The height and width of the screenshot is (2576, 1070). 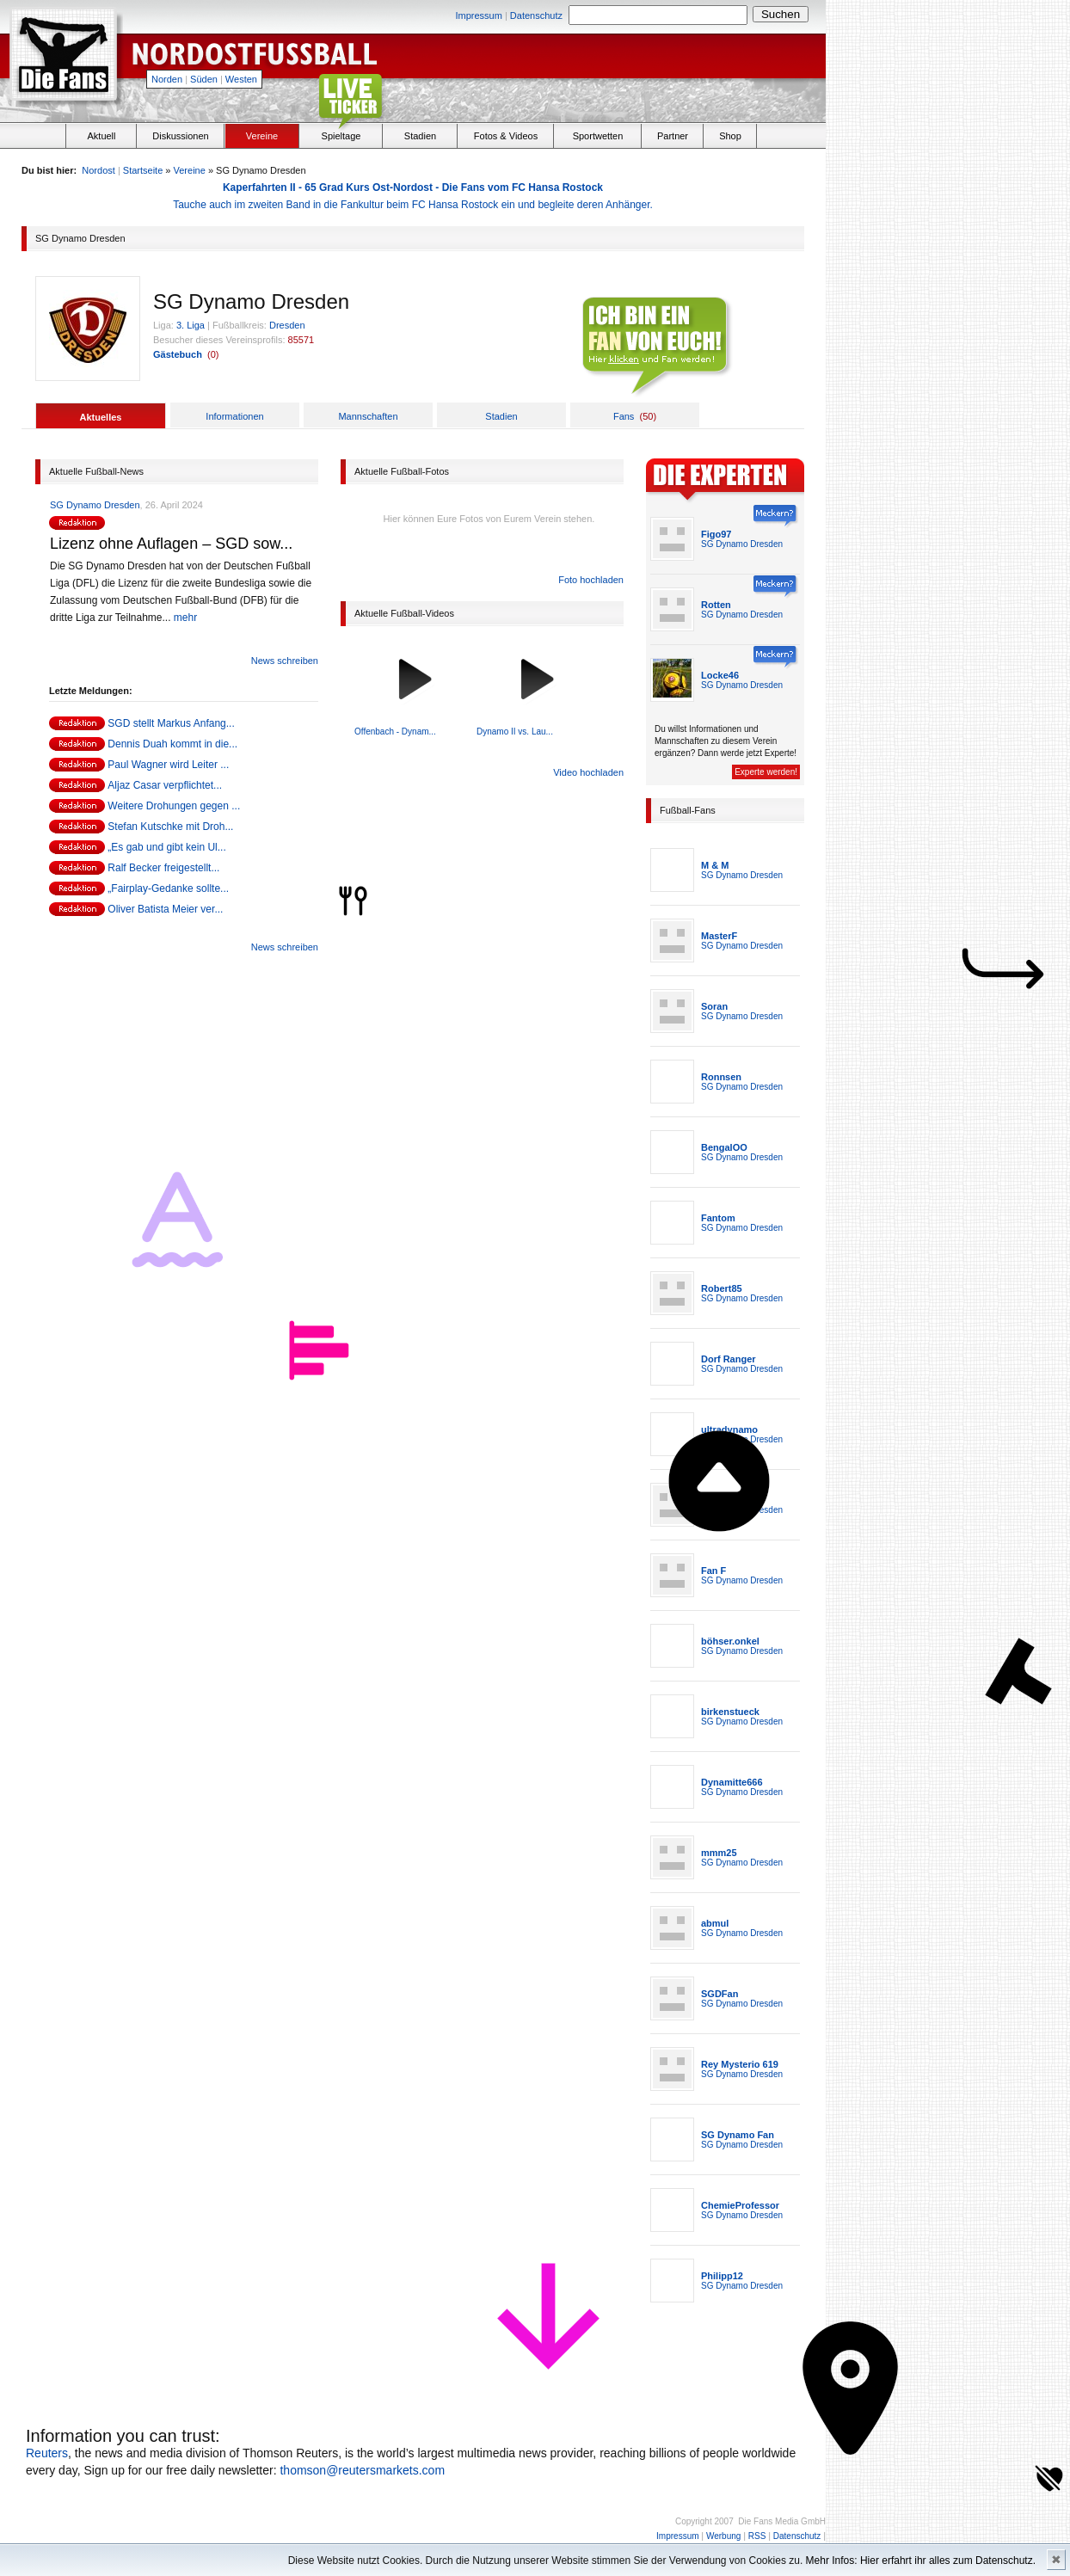 What do you see at coordinates (353, 900) in the screenshot?
I see `access food or dining options` at bounding box center [353, 900].